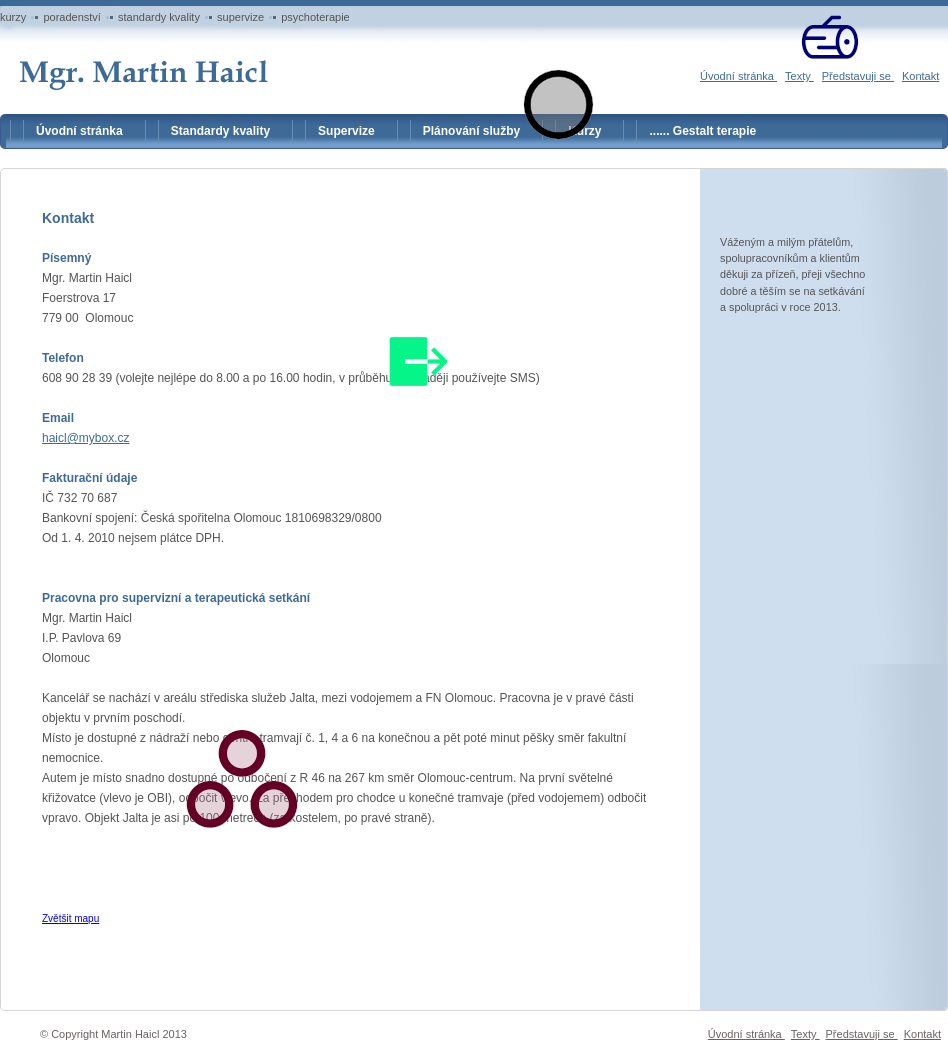 The image size is (948, 1057). I want to click on indicates a filled or selected state, so click(558, 104).